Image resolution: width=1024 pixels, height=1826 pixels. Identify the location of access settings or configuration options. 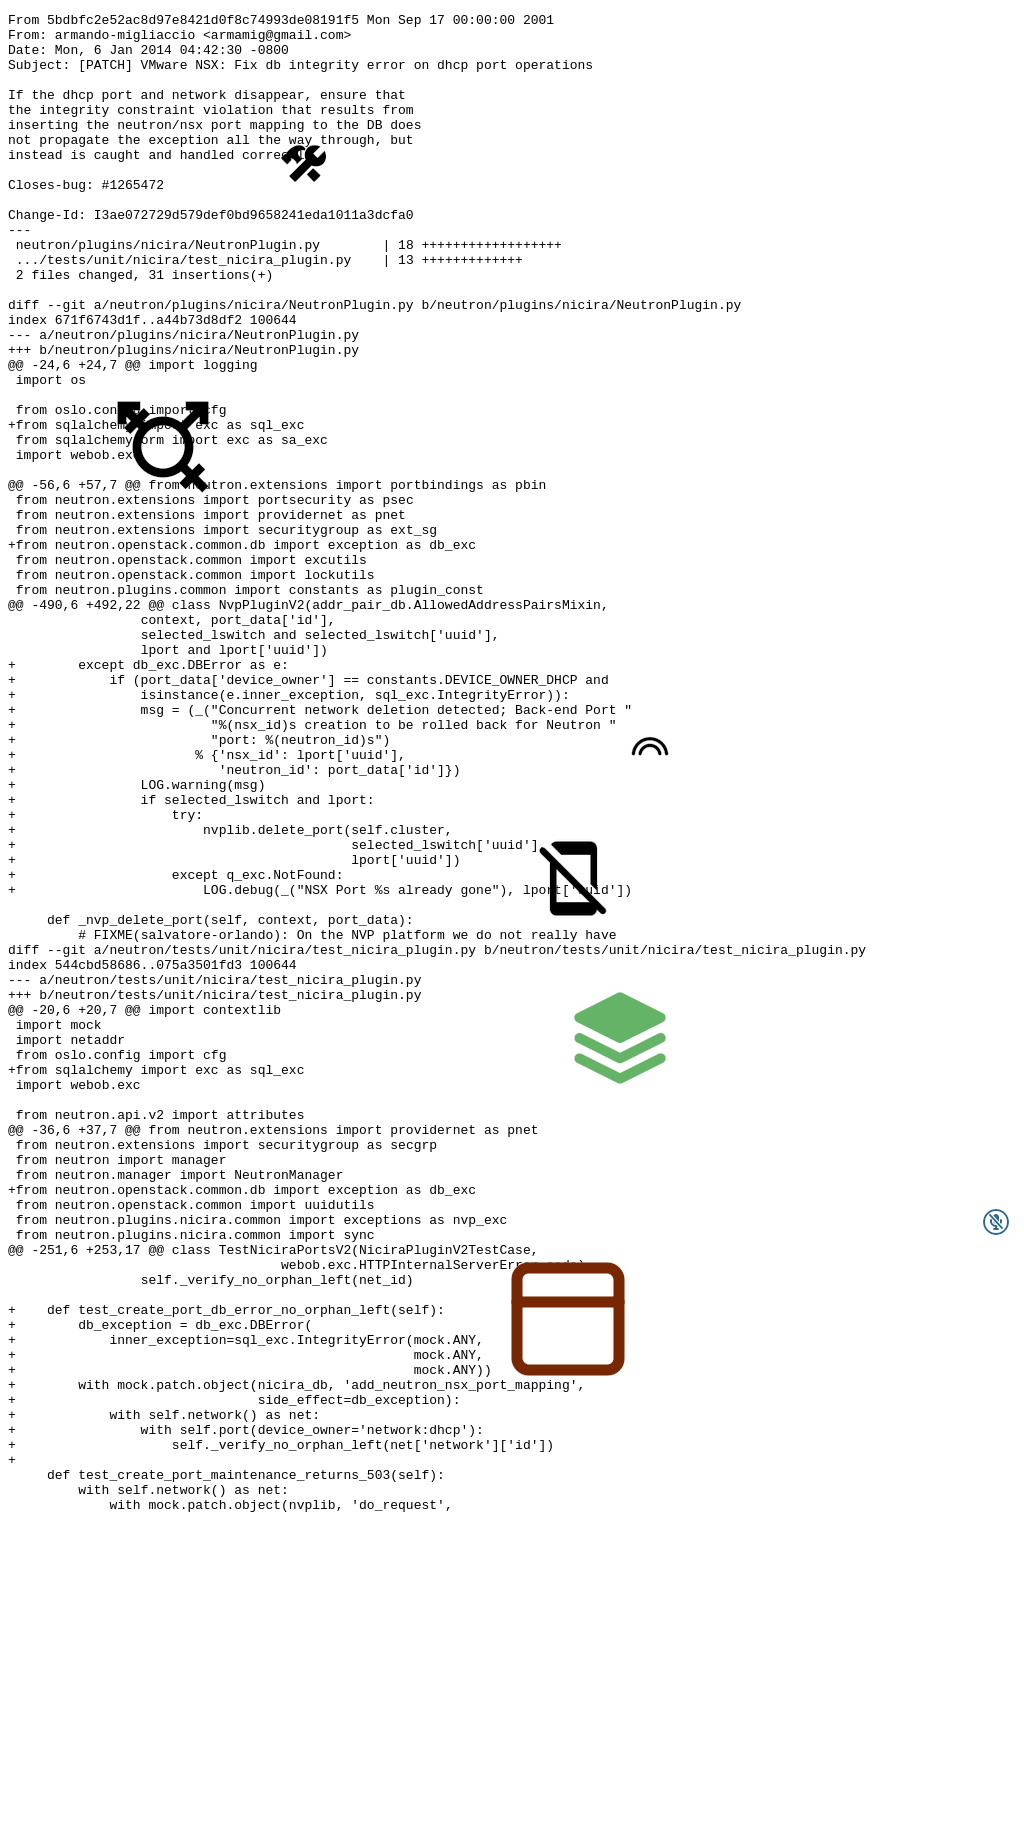
(303, 163).